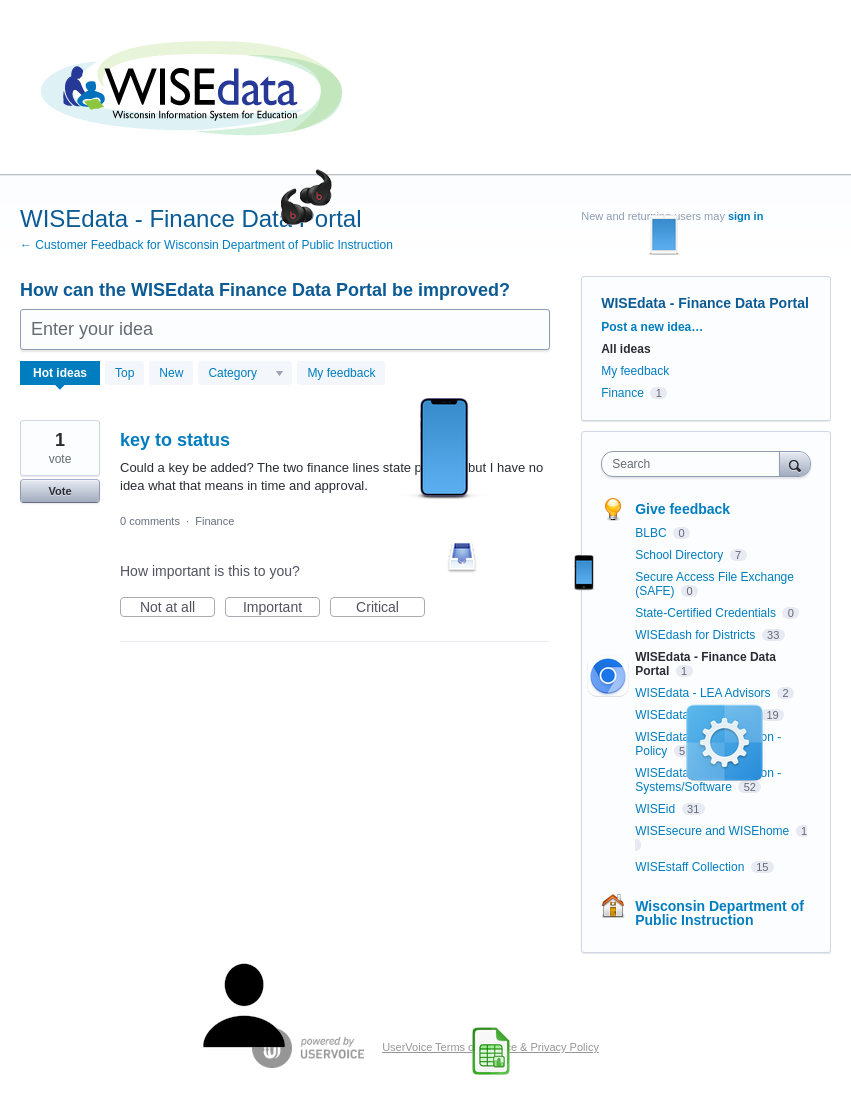  Describe the element at coordinates (584, 572) in the screenshot. I see `ipod touch device icon` at that location.